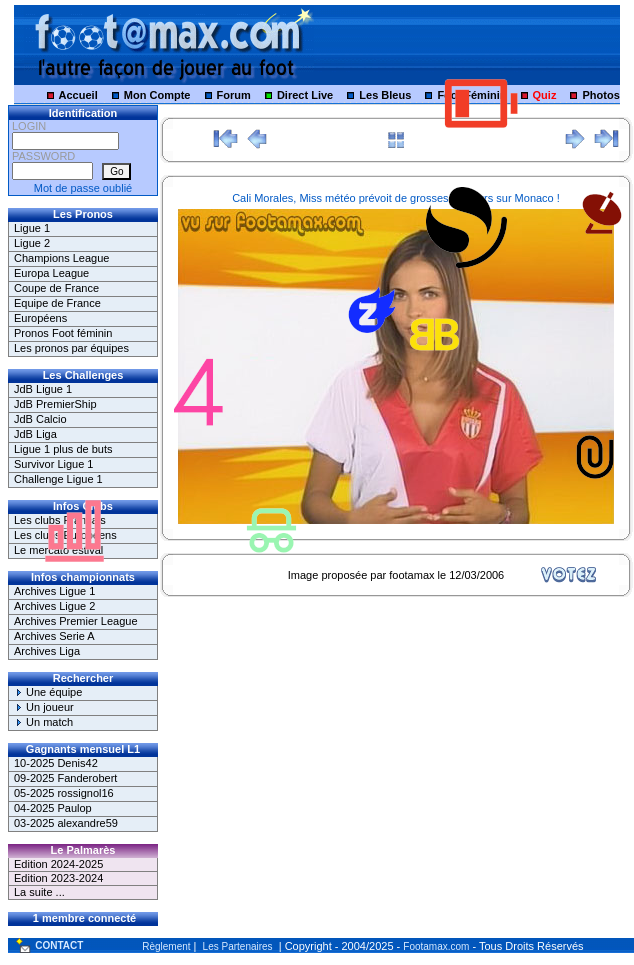  Describe the element at coordinates (466, 227) in the screenshot. I see `opensearch branding or product logo` at that location.